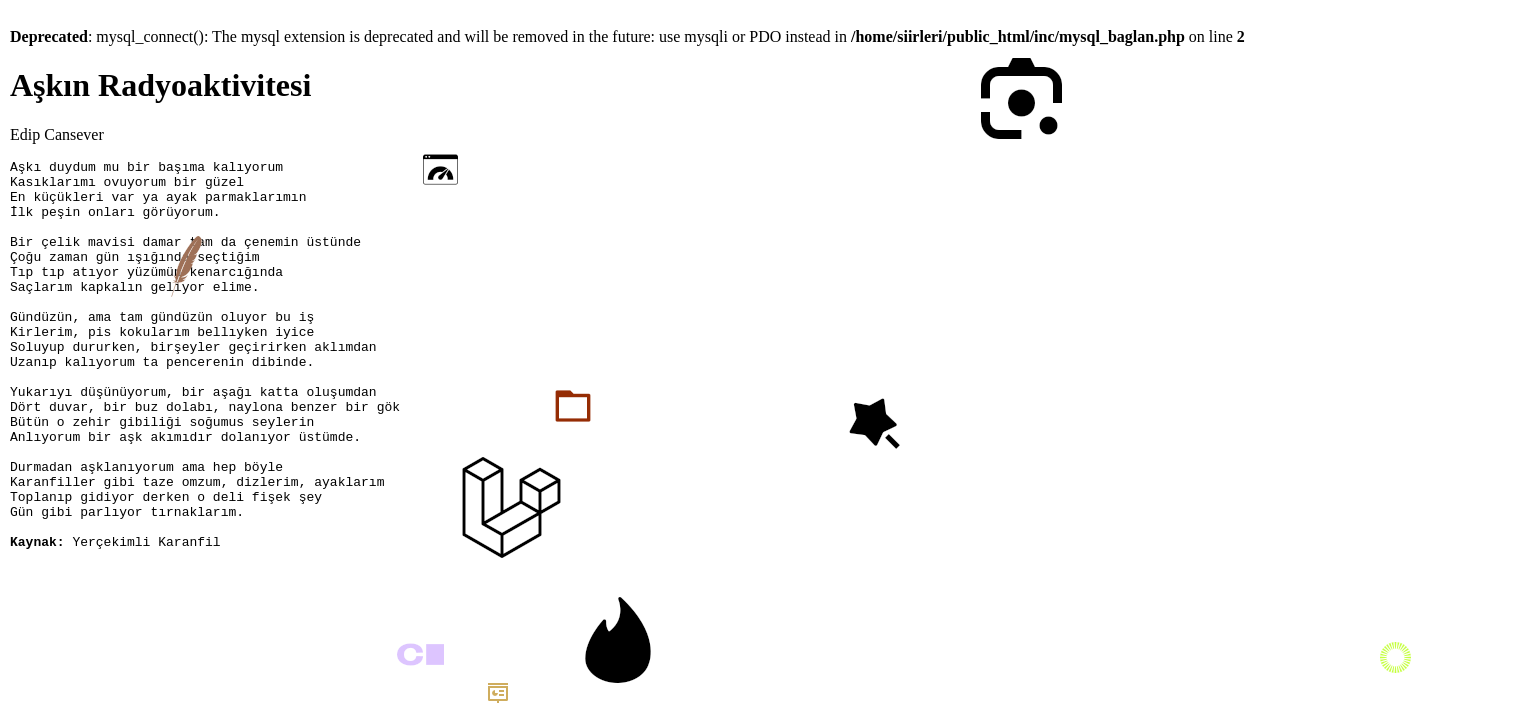  Describe the element at coordinates (498, 692) in the screenshot. I see `start a presentation slideshow` at that location.